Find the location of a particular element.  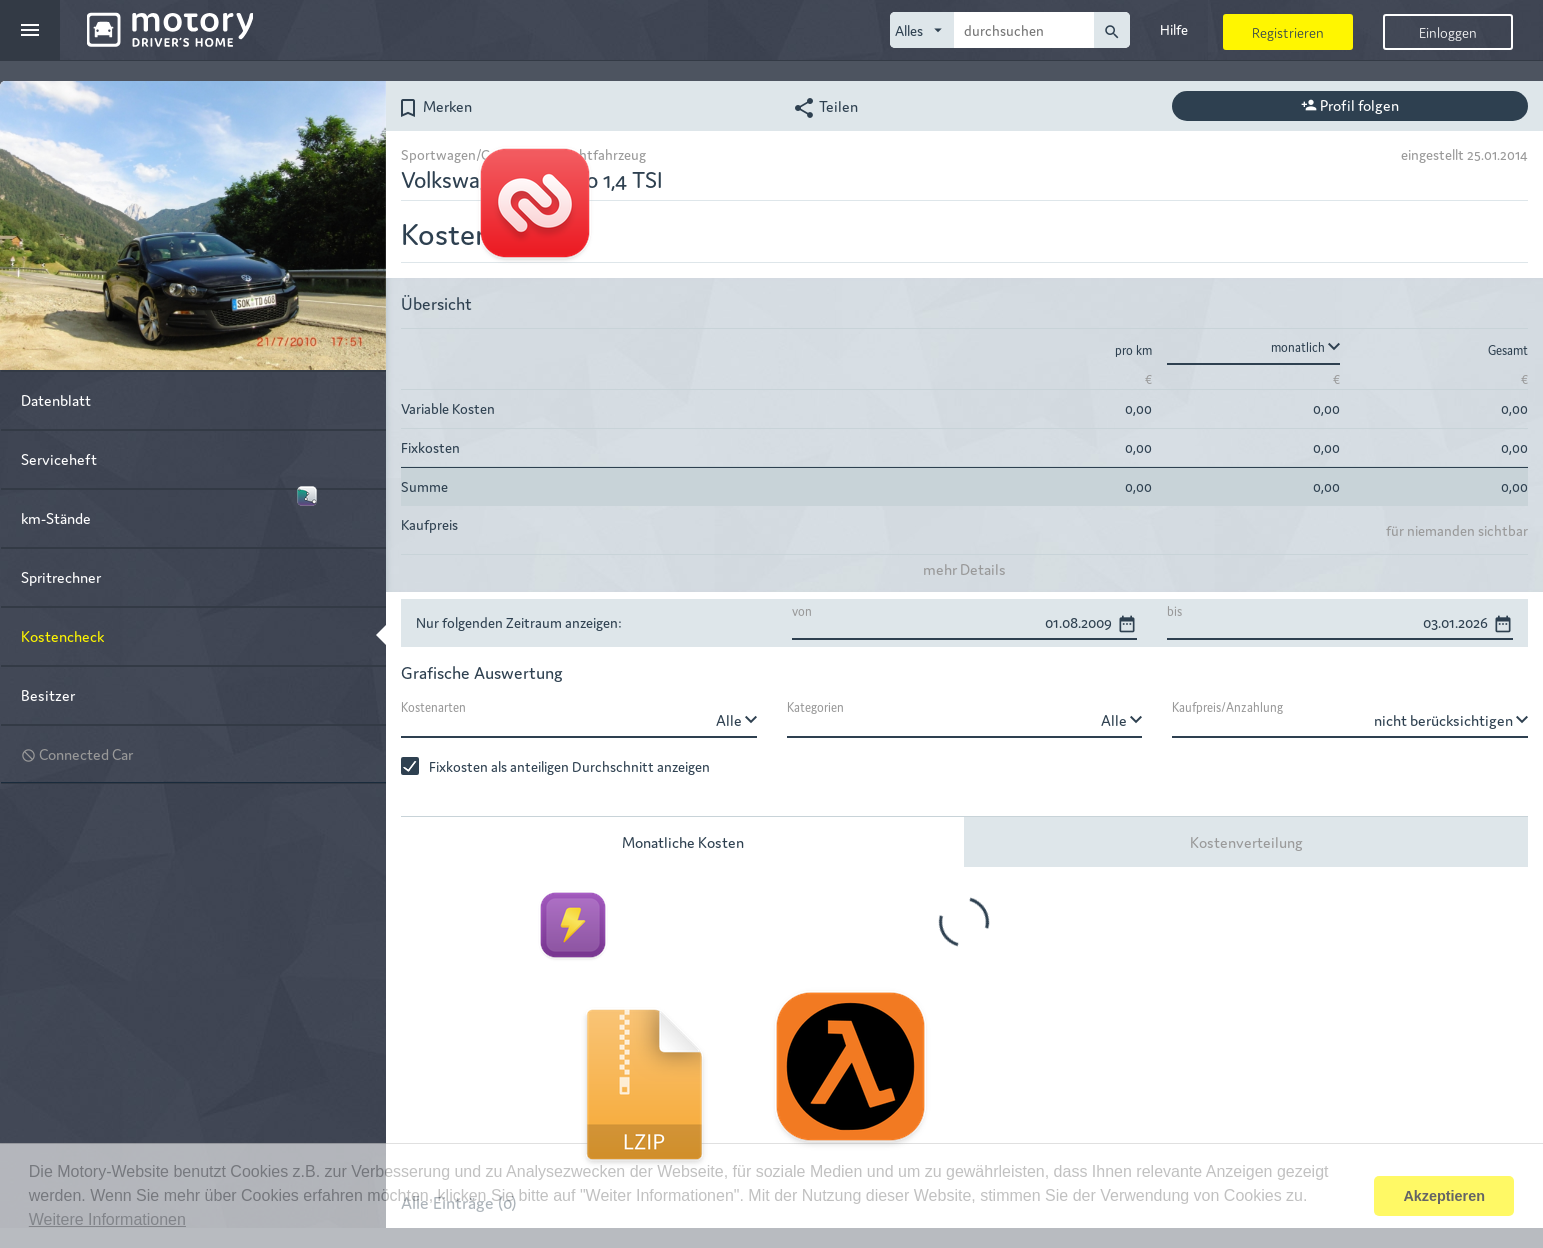

an lzip compressed archive file is located at coordinates (644, 1087).